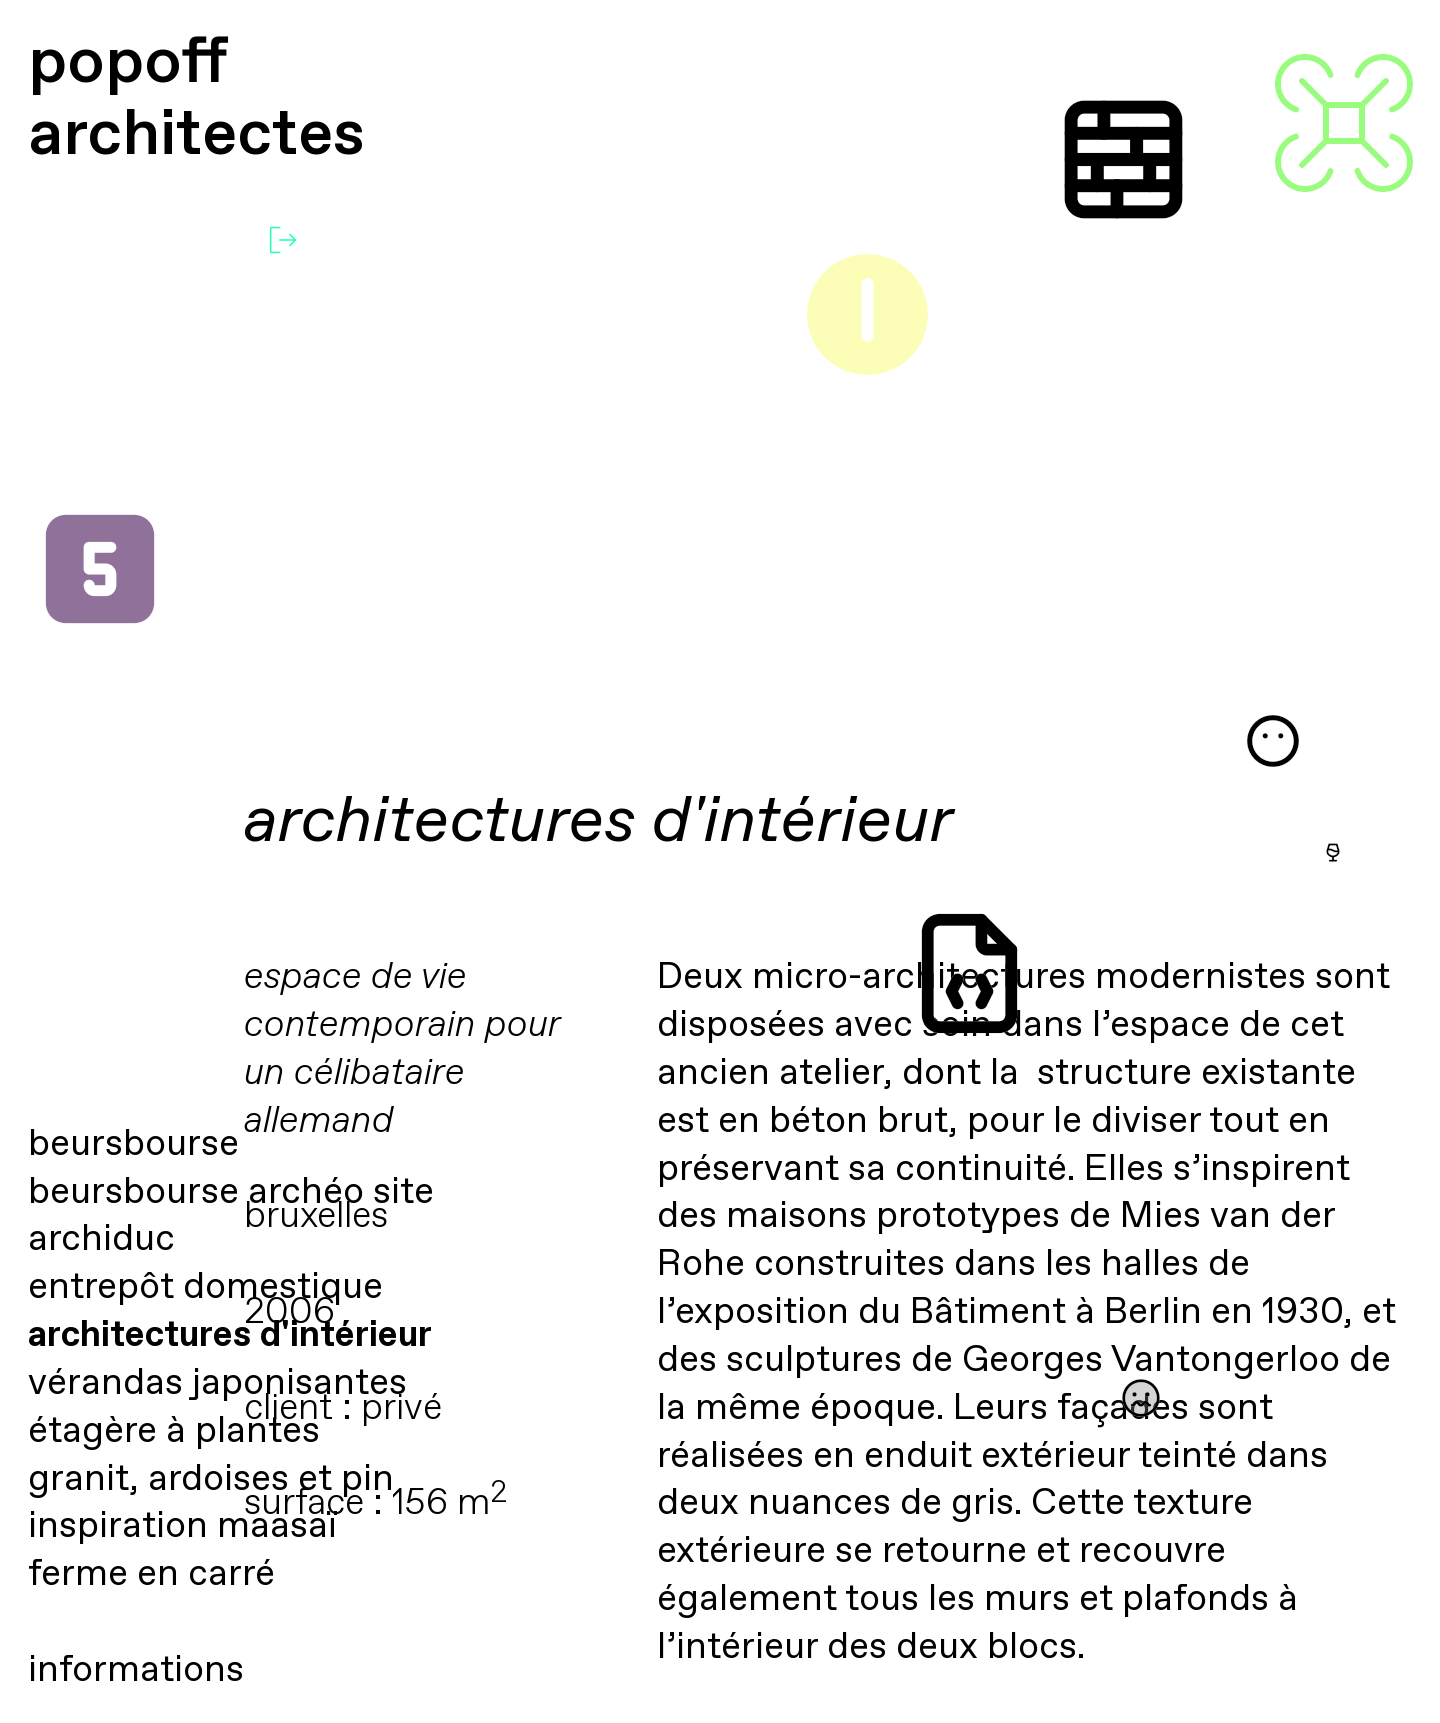  I want to click on view source code file, so click(969, 973).